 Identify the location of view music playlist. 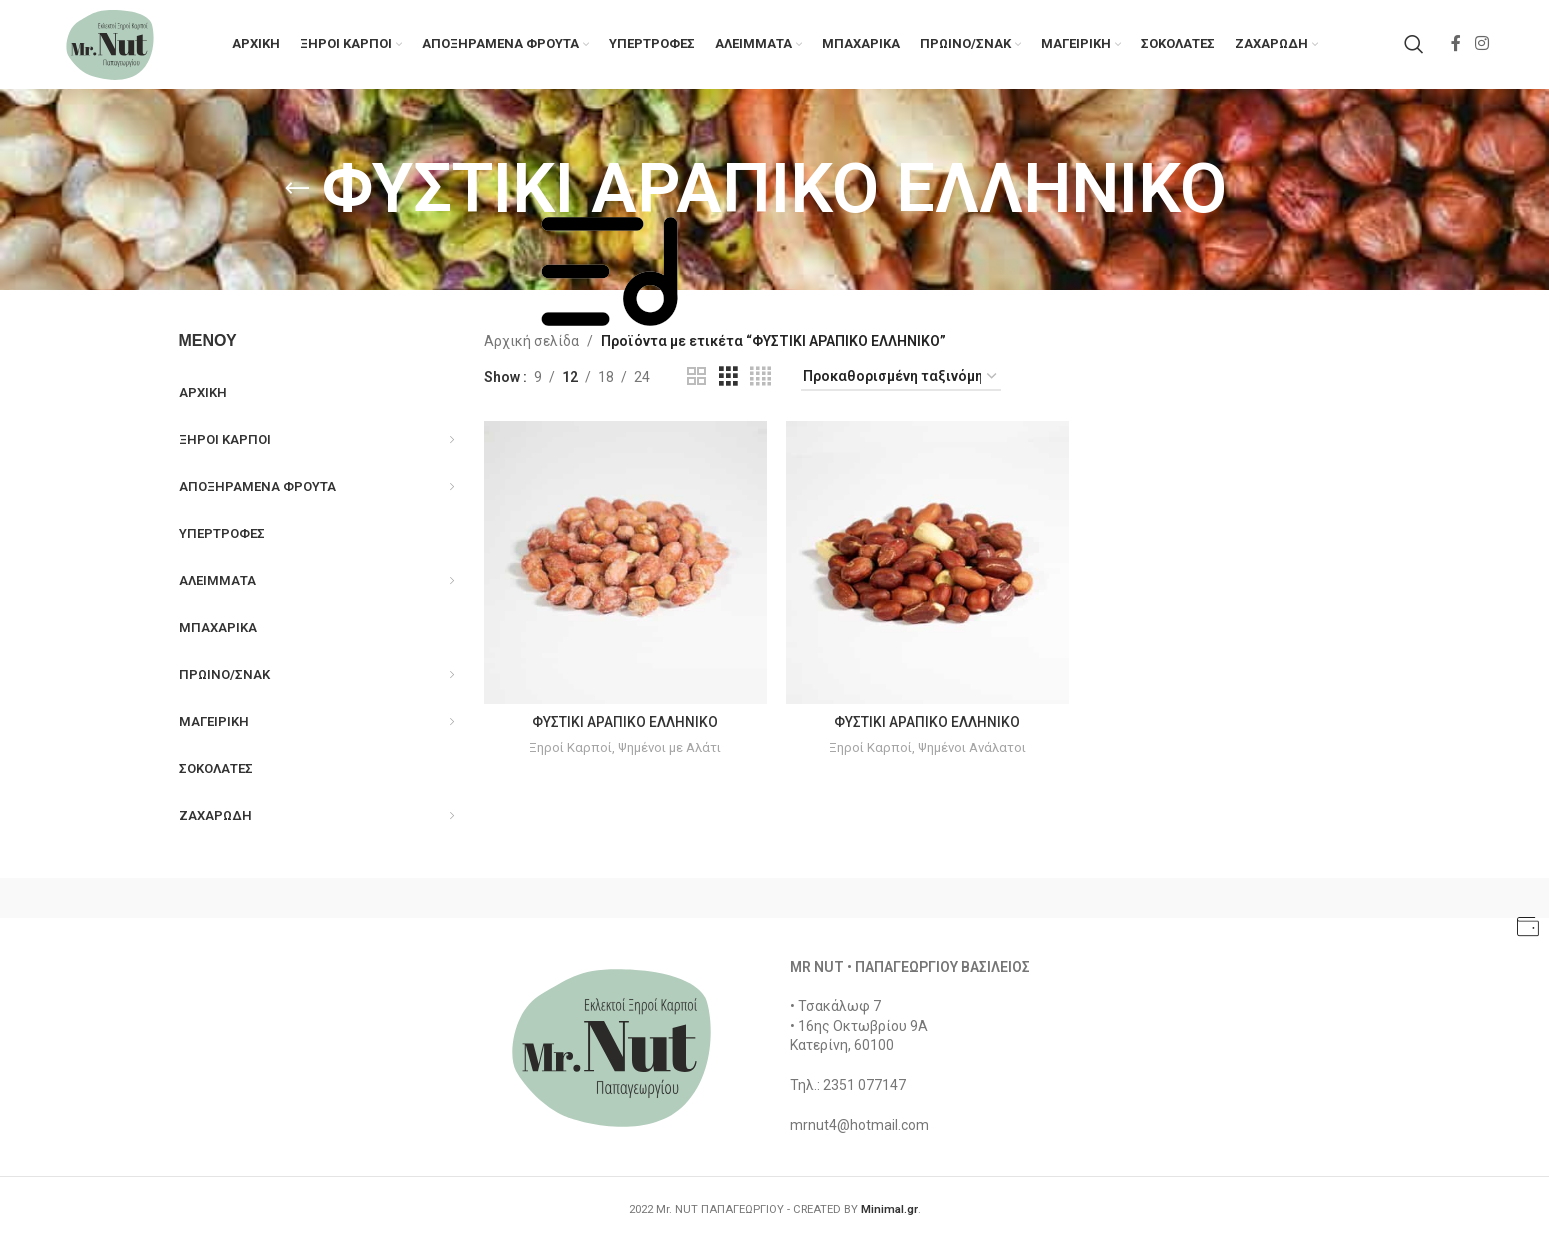
(609, 271).